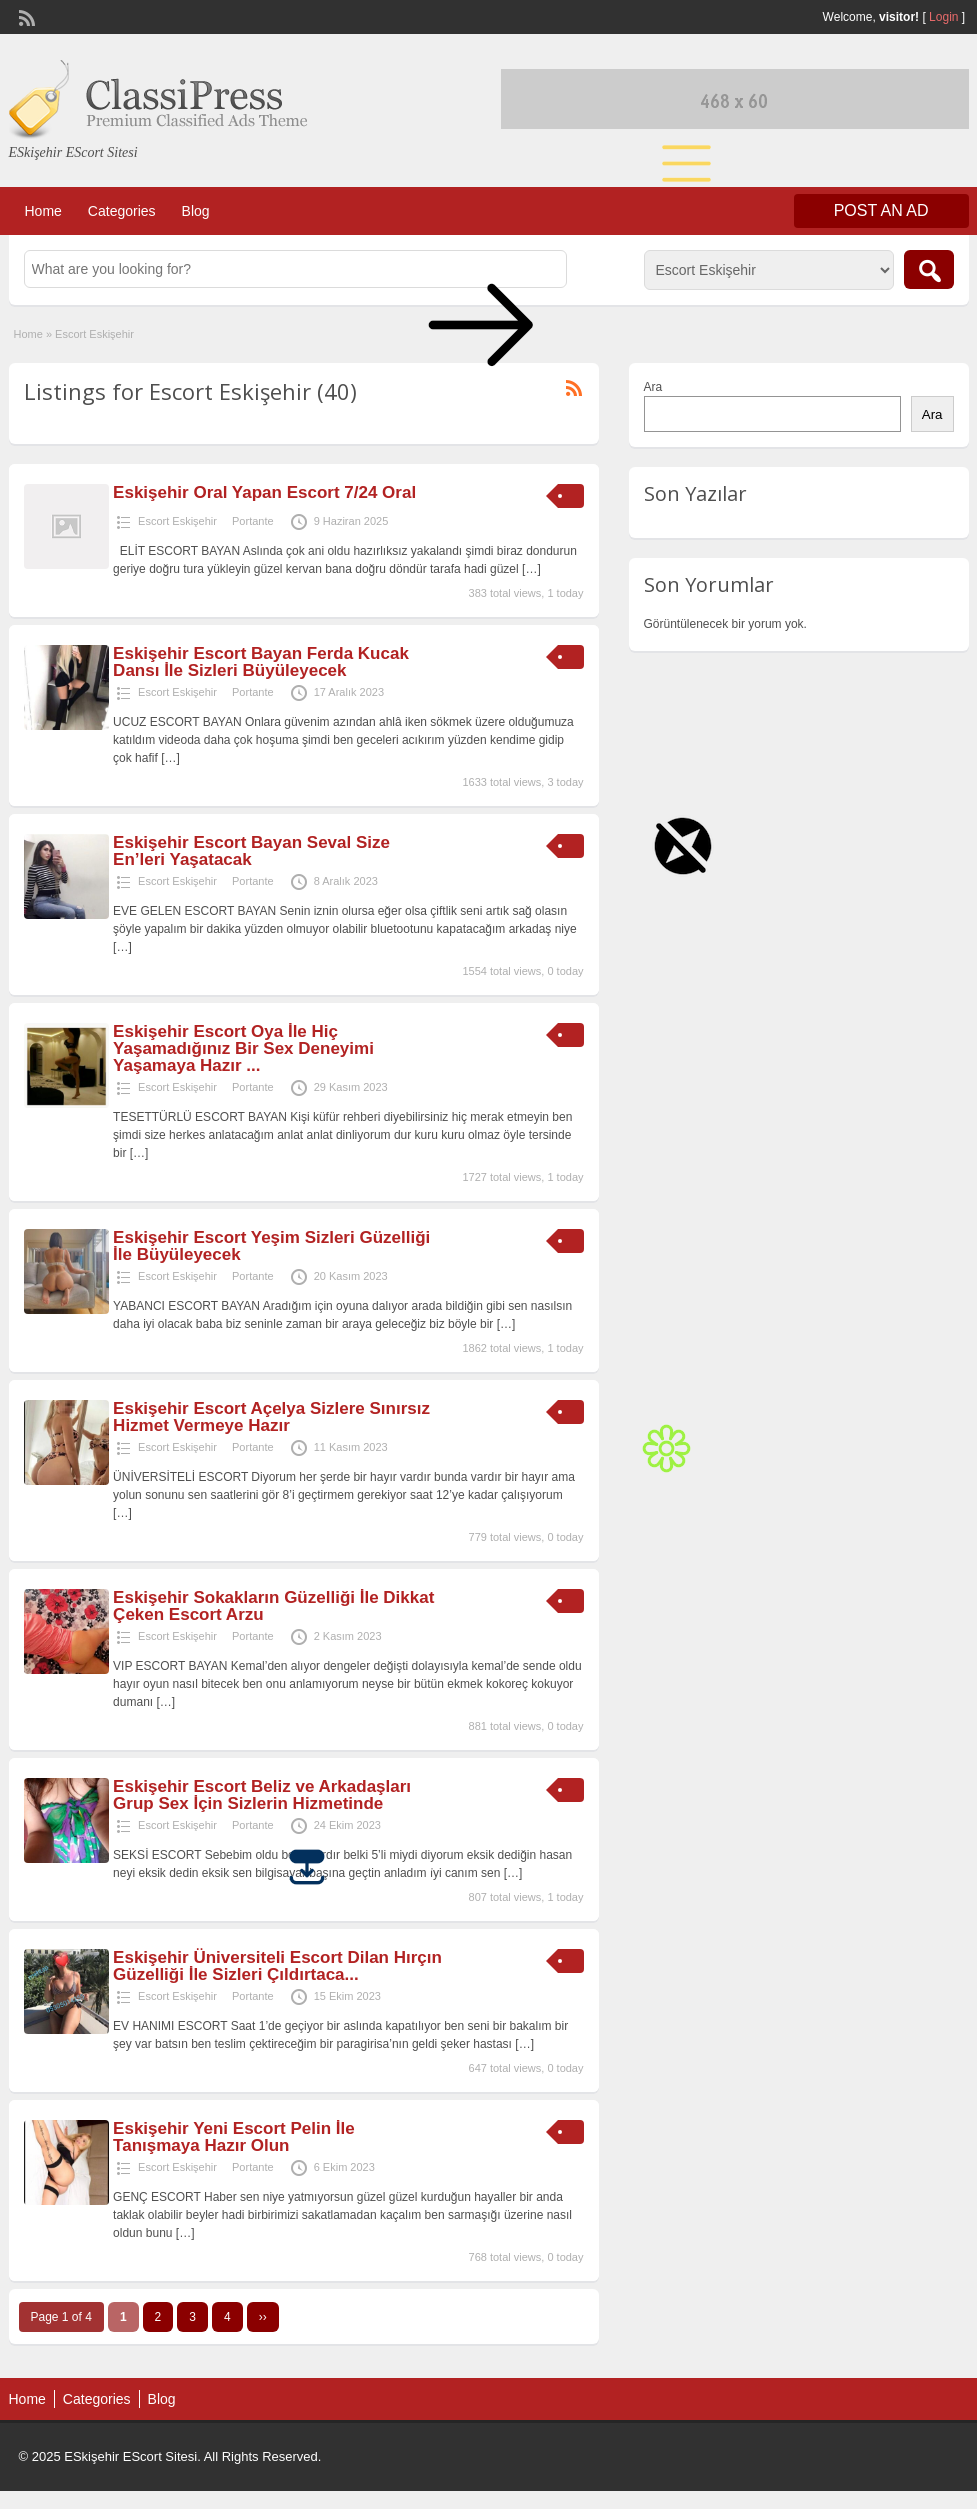 The width and height of the screenshot is (977, 2509). Describe the element at coordinates (307, 1867) in the screenshot. I see `move element to bottom of layout` at that location.